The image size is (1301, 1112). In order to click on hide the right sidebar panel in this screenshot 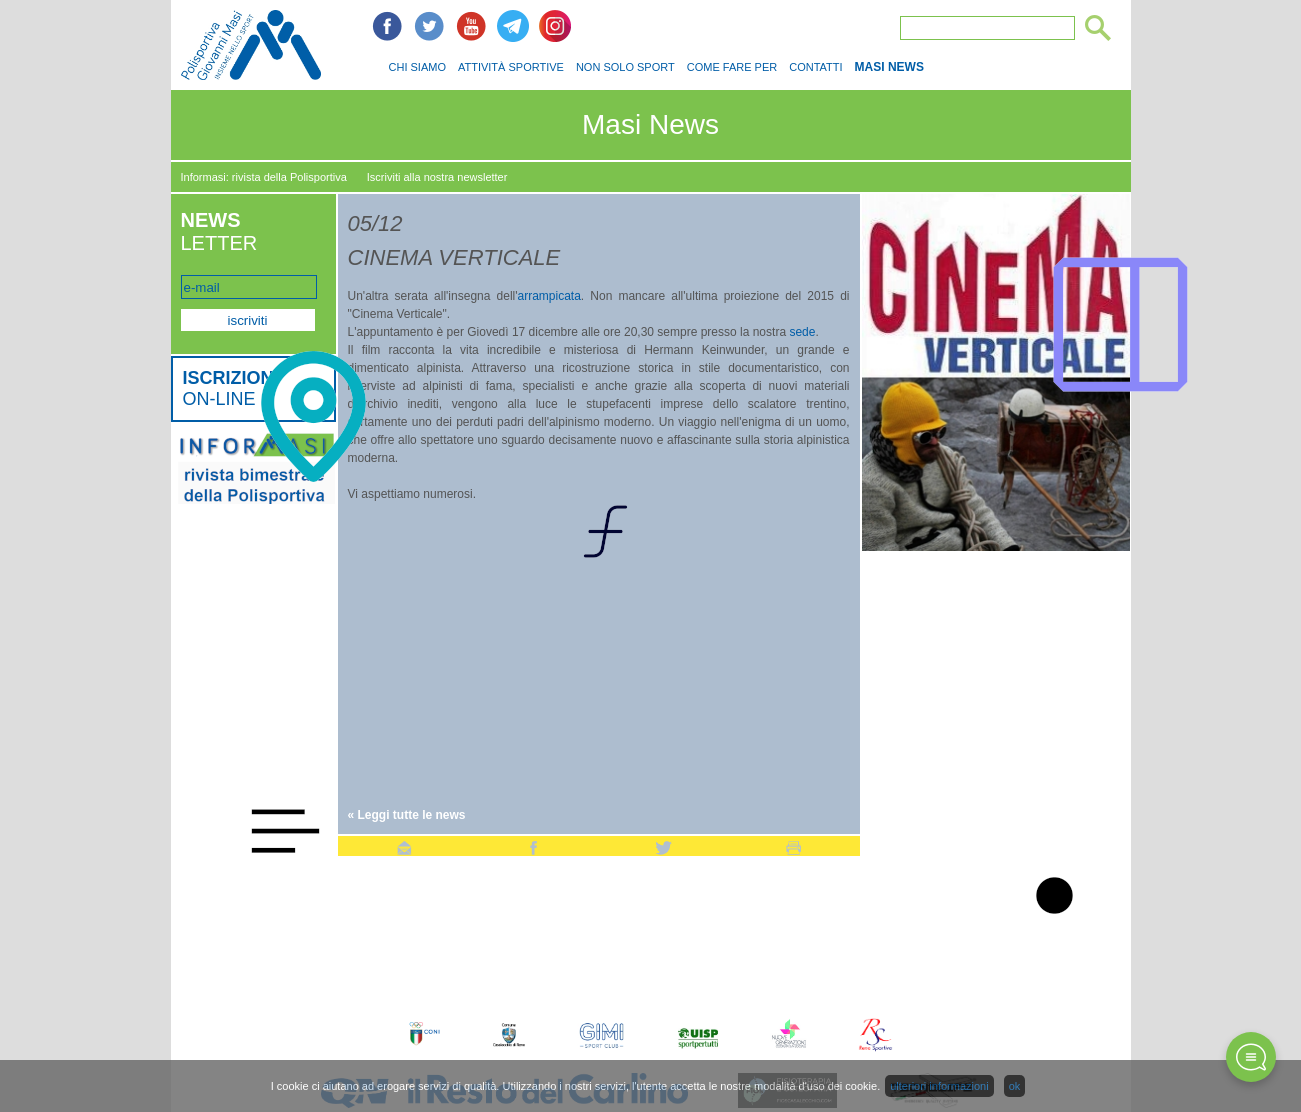, I will do `click(1120, 324)`.